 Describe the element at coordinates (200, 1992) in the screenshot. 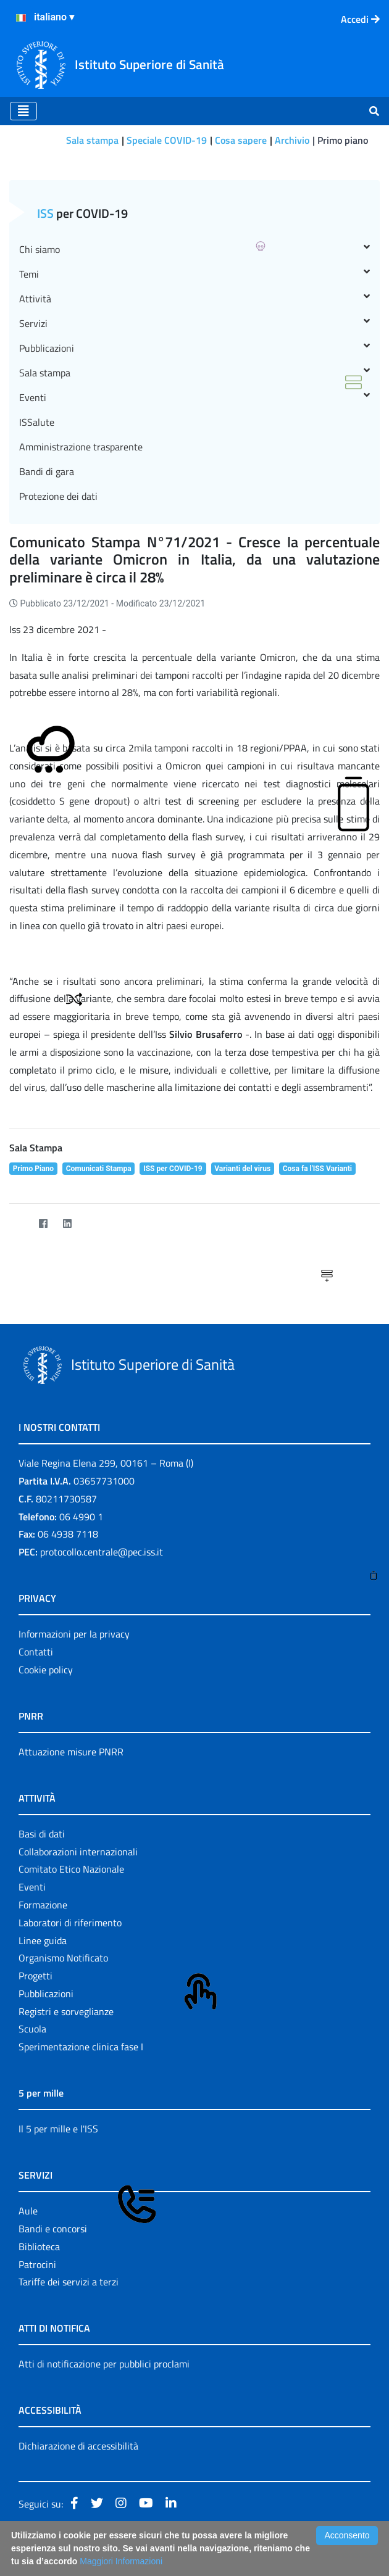

I see `tap to interact with this element` at that location.